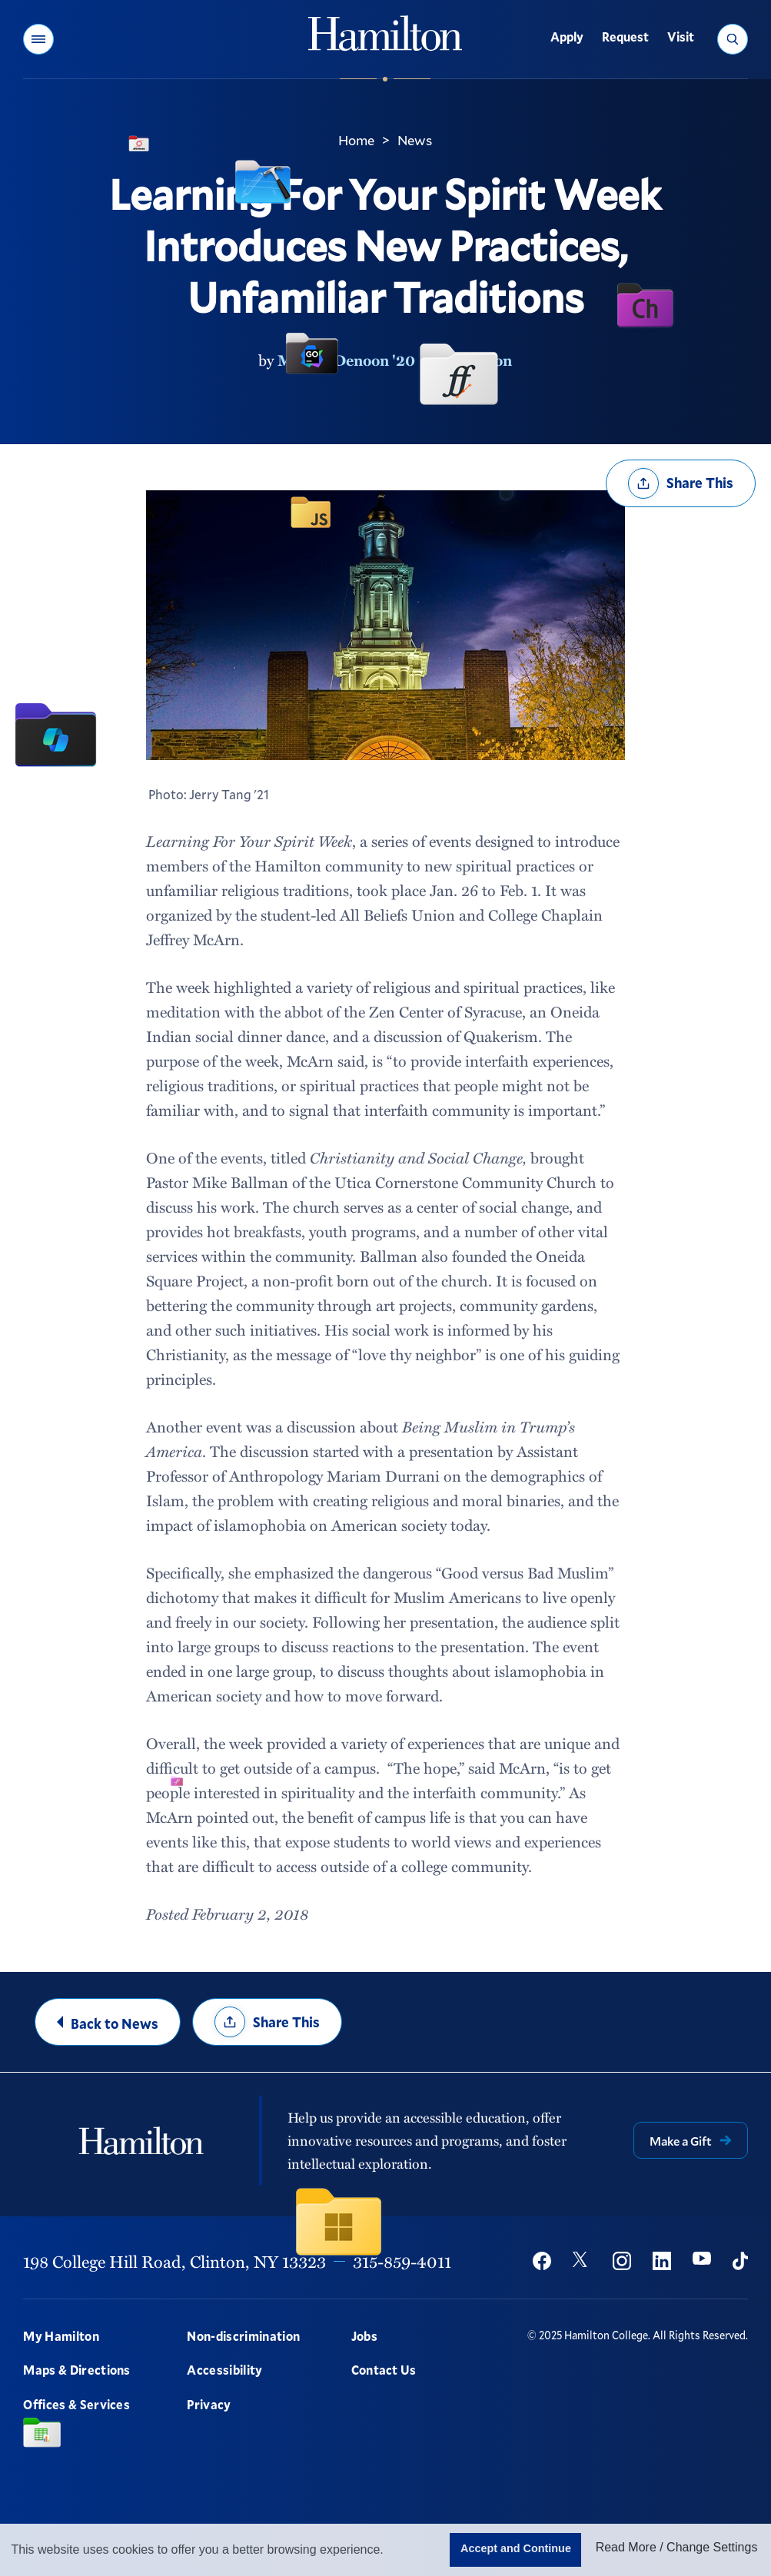 The height and width of the screenshot is (2576, 771). I want to click on open javascript project folder, so click(311, 513).